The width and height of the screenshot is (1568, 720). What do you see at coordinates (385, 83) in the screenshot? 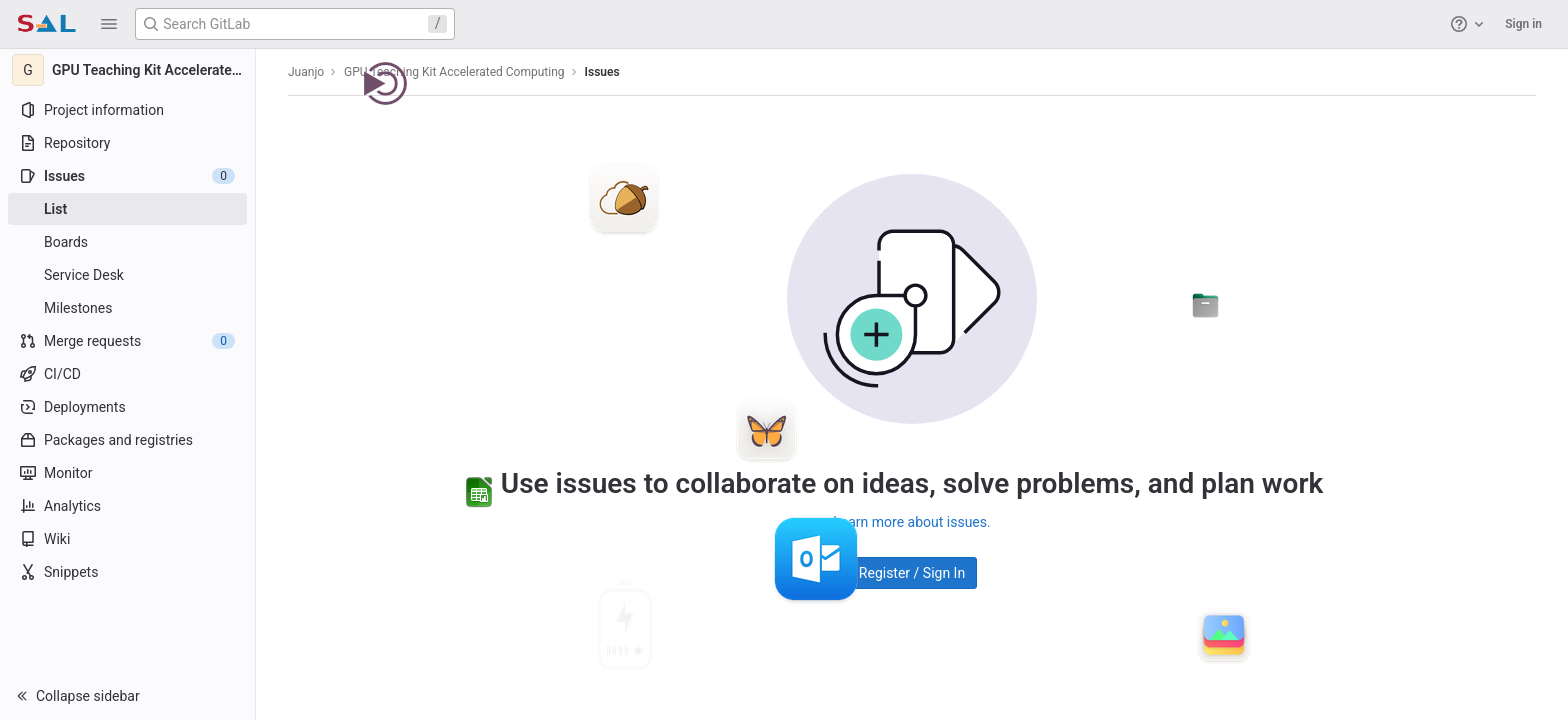
I see `launch mate desktop environment` at bounding box center [385, 83].